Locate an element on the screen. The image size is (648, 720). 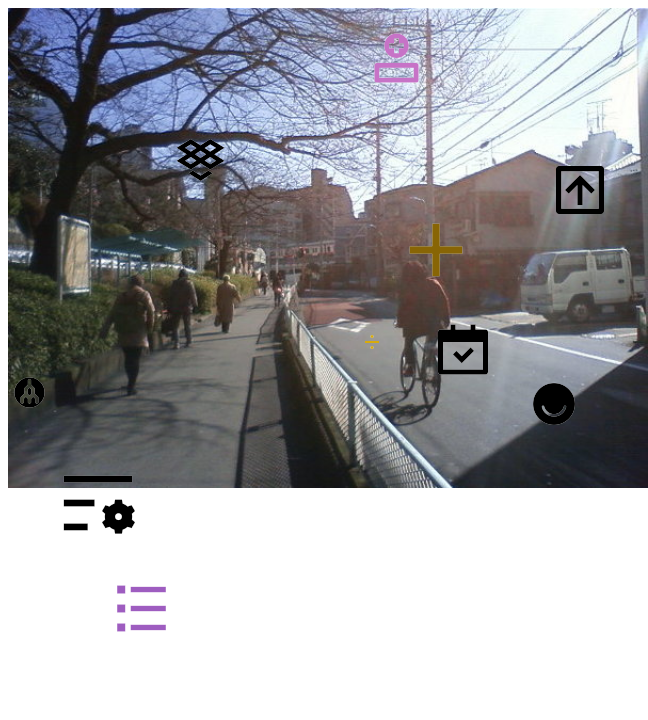
megaport brand logo is located at coordinates (29, 392).